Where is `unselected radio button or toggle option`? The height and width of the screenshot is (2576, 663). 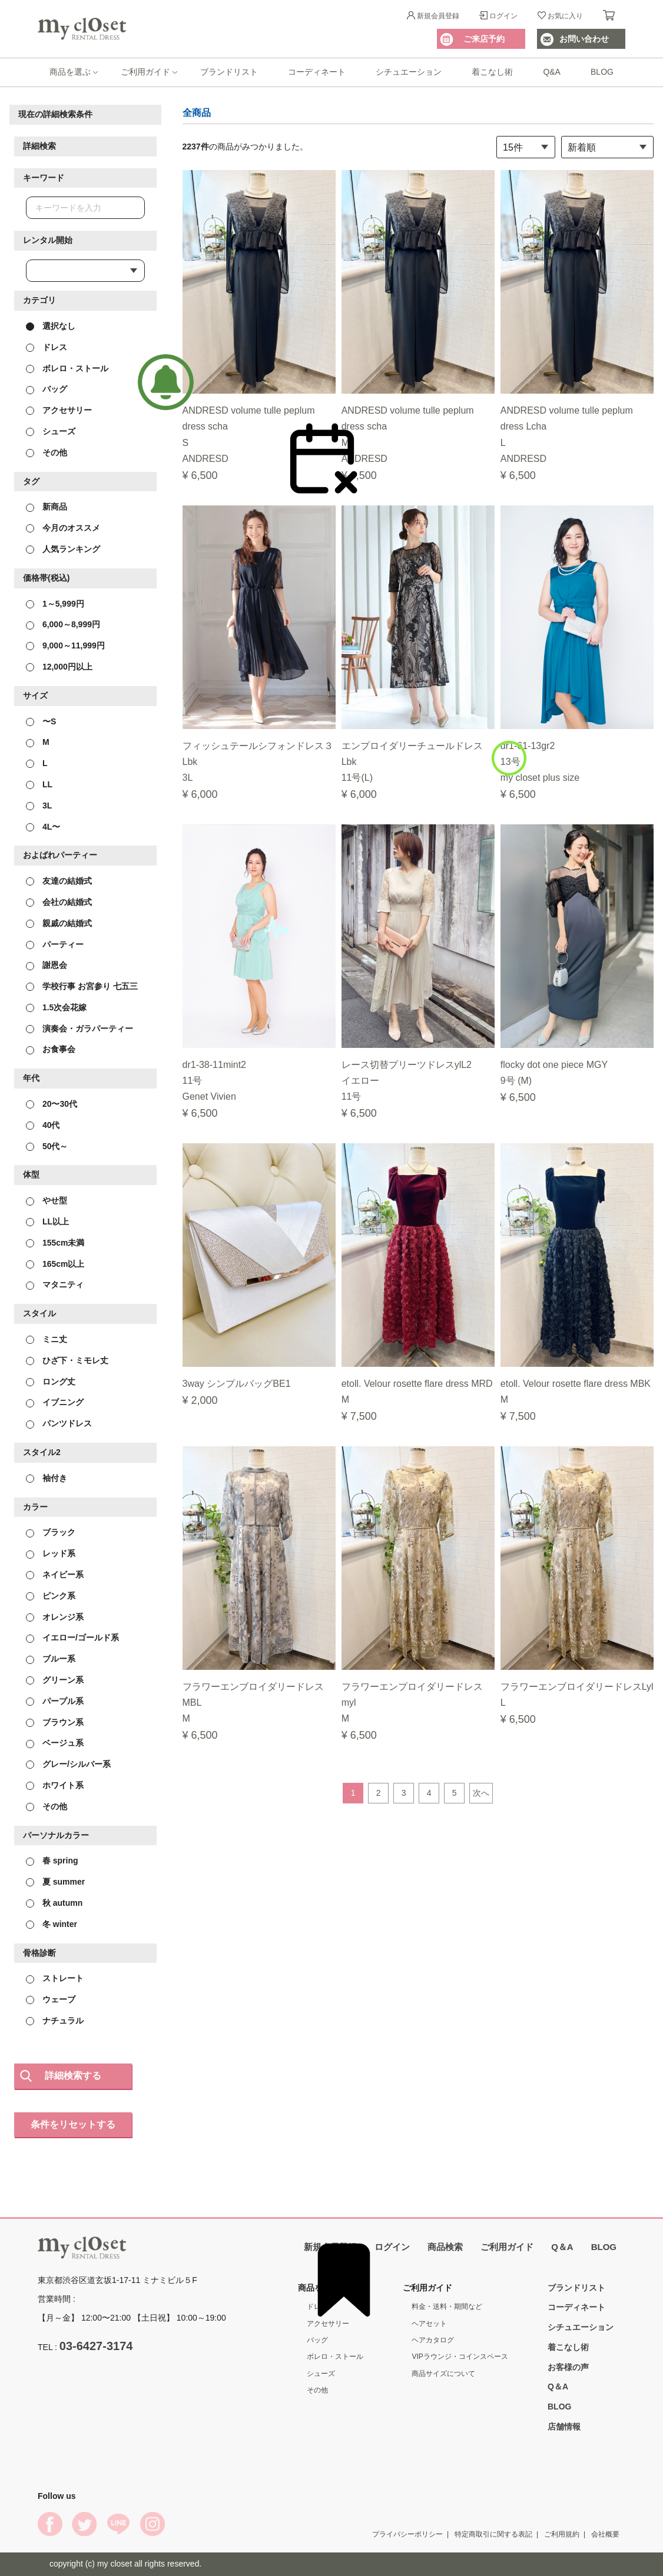 unselected radio button or toggle option is located at coordinates (509, 758).